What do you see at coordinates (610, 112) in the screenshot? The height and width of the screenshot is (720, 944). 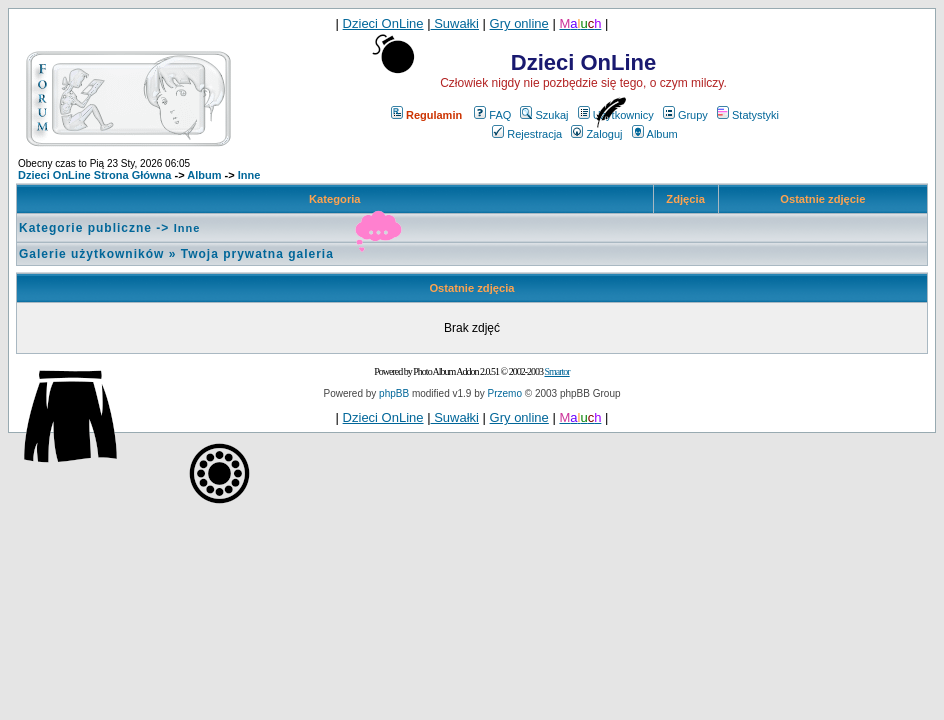 I see `compose a new message or post` at bounding box center [610, 112].